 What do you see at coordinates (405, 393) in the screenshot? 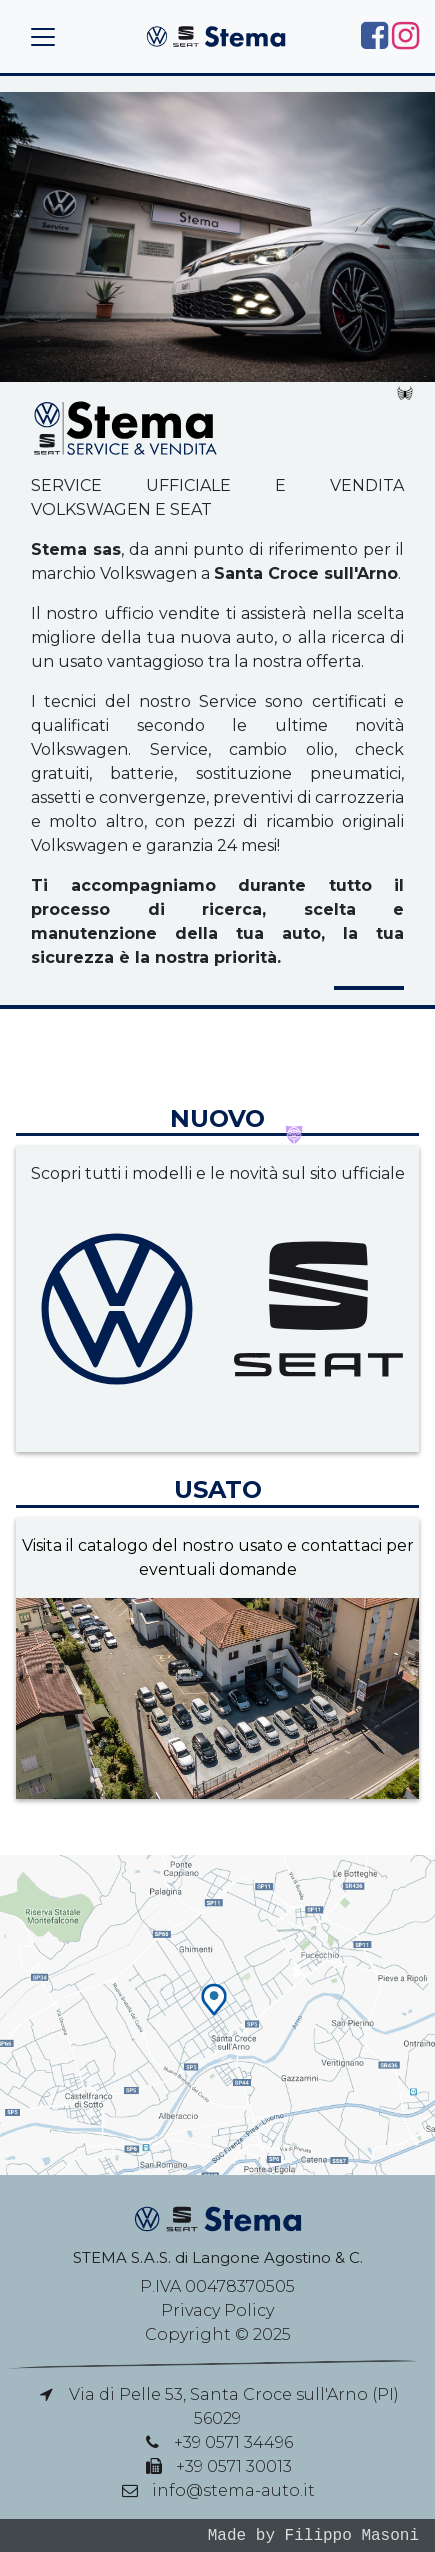
I see `view skeletal anatomy or bone structure details` at bounding box center [405, 393].